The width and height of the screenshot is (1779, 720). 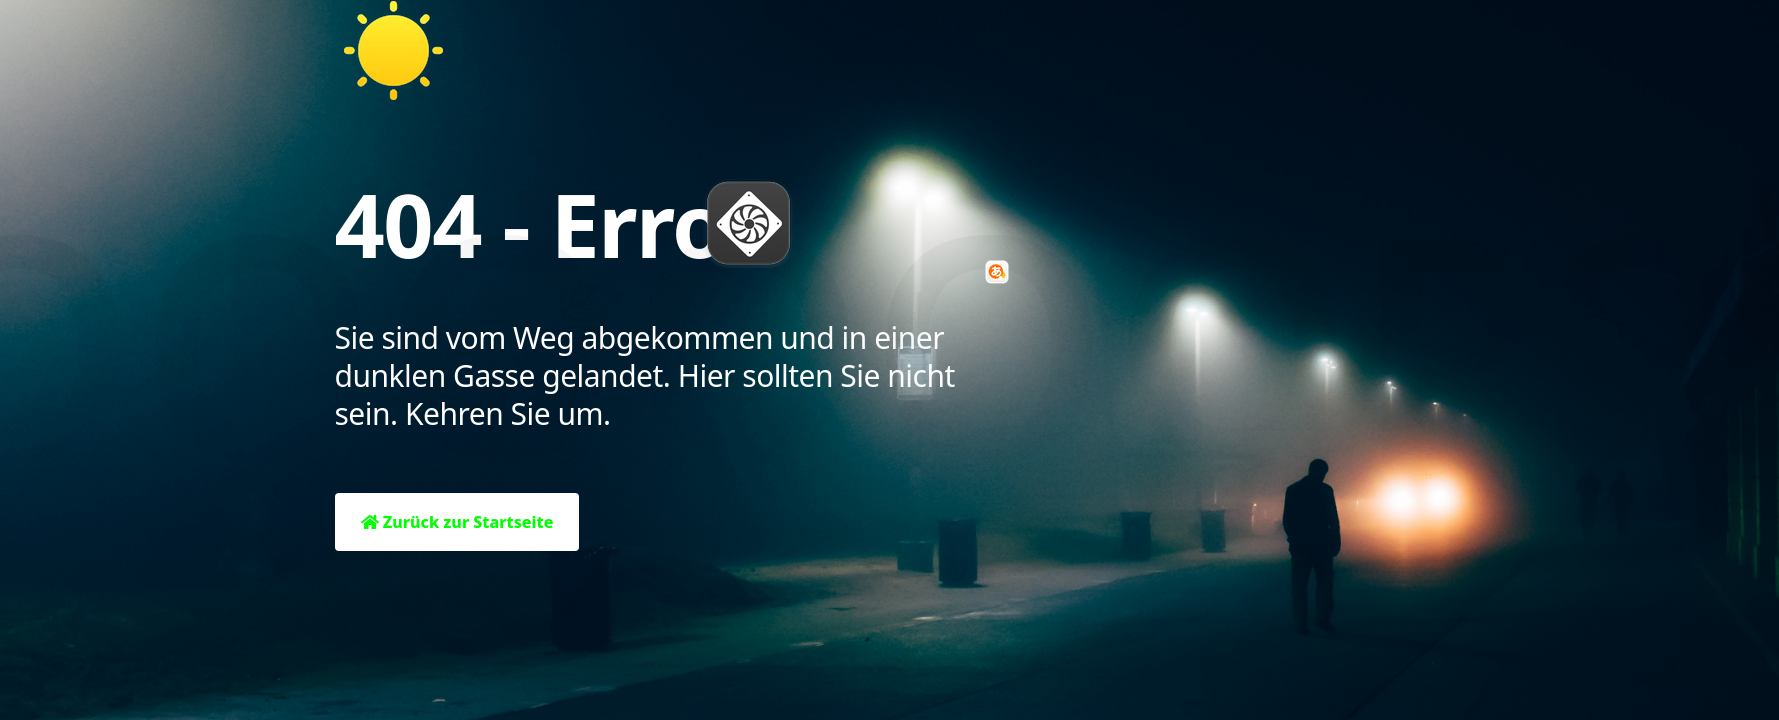 I want to click on open engineering or developer settings, so click(x=748, y=224).